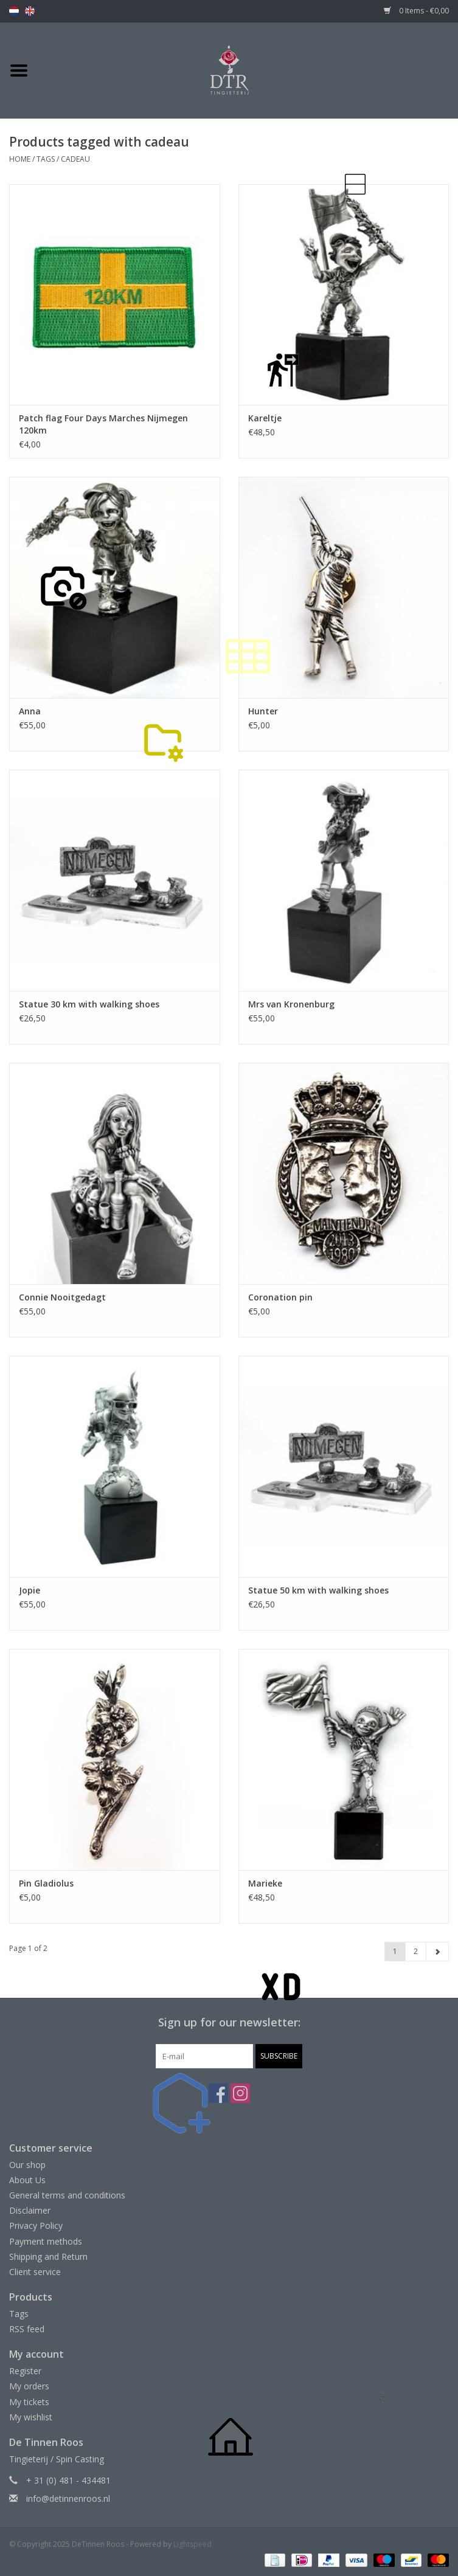 The image size is (458, 2576). What do you see at coordinates (383, 2397) in the screenshot?
I see `indicates the number eight in a list or ranking` at bounding box center [383, 2397].